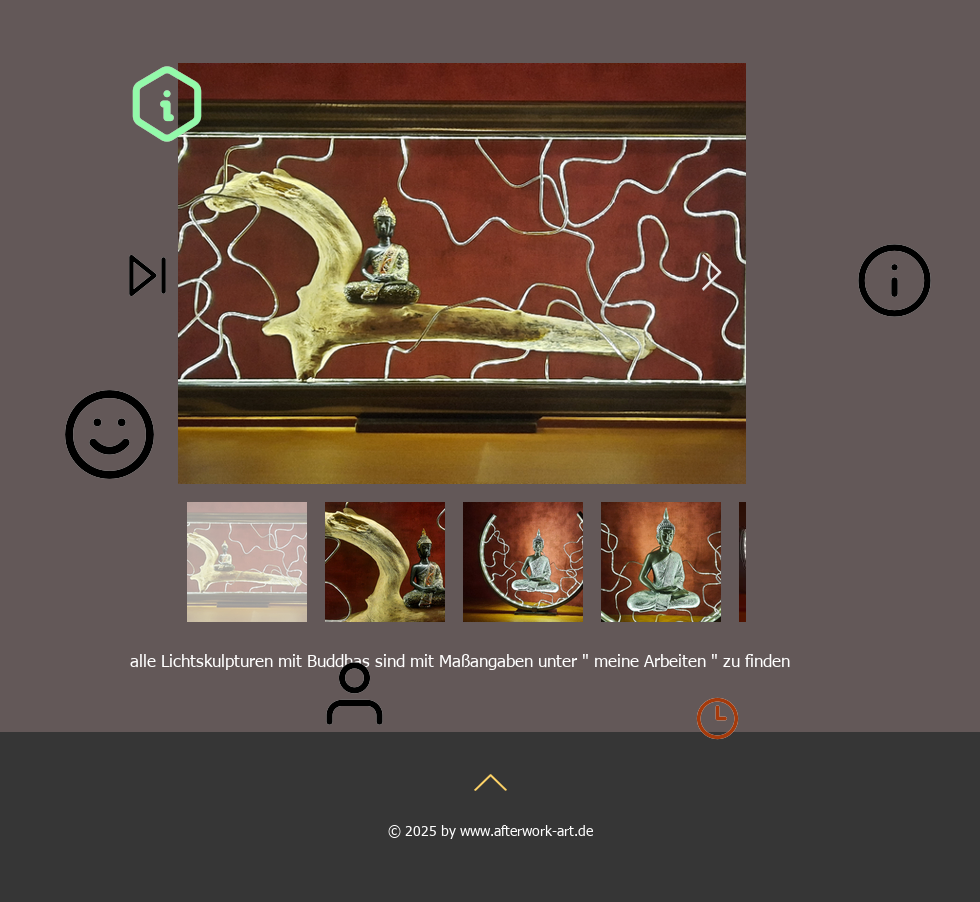  What do you see at coordinates (717, 718) in the screenshot?
I see `view current time` at bounding box center [717, 718].